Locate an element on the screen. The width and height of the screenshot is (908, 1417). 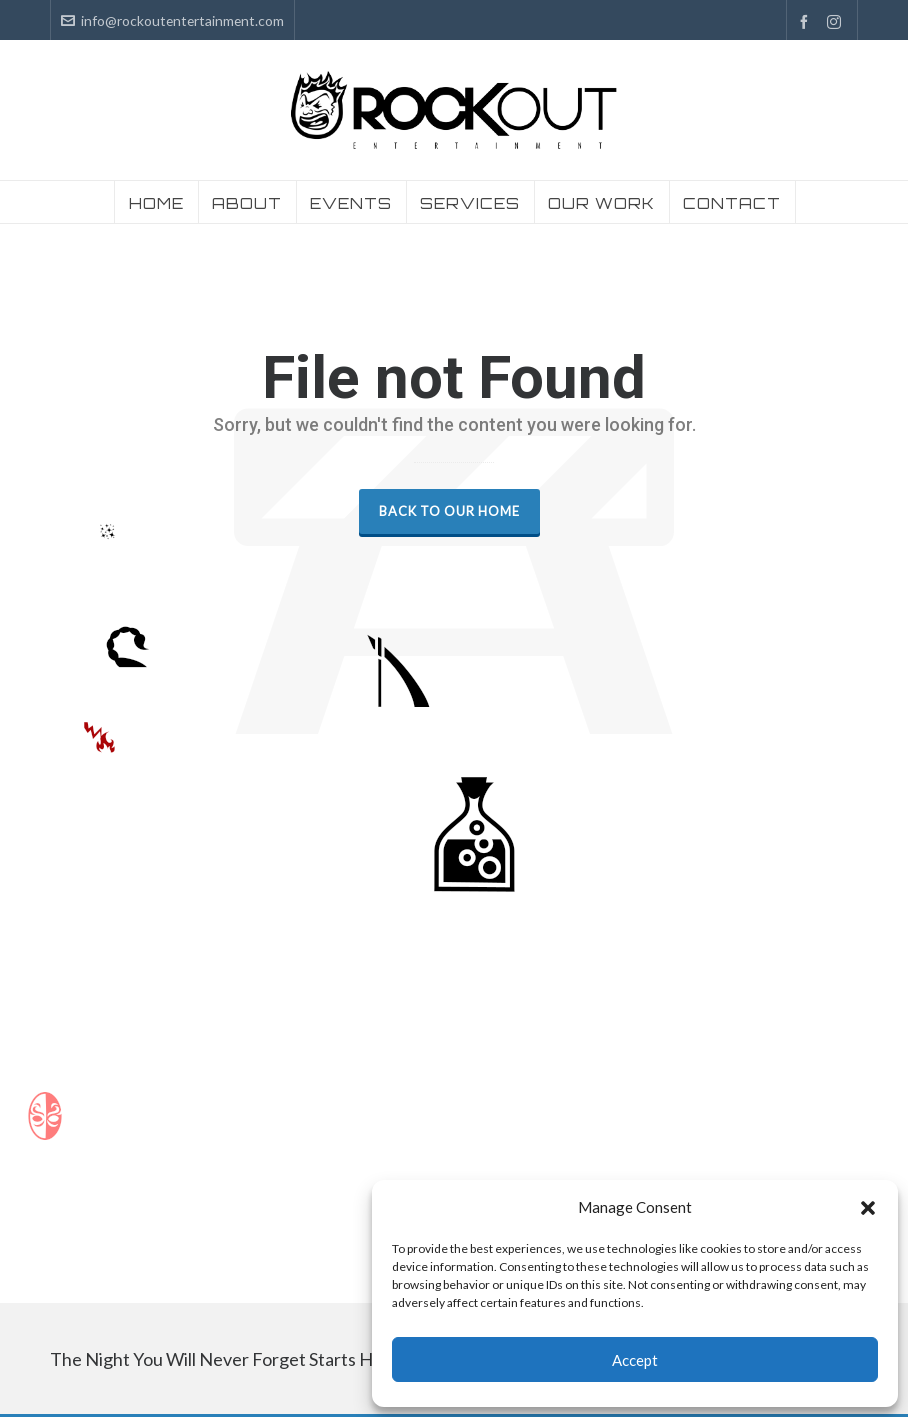
scorpion creature or enemy type in a game is located at coordinates (127, 645).